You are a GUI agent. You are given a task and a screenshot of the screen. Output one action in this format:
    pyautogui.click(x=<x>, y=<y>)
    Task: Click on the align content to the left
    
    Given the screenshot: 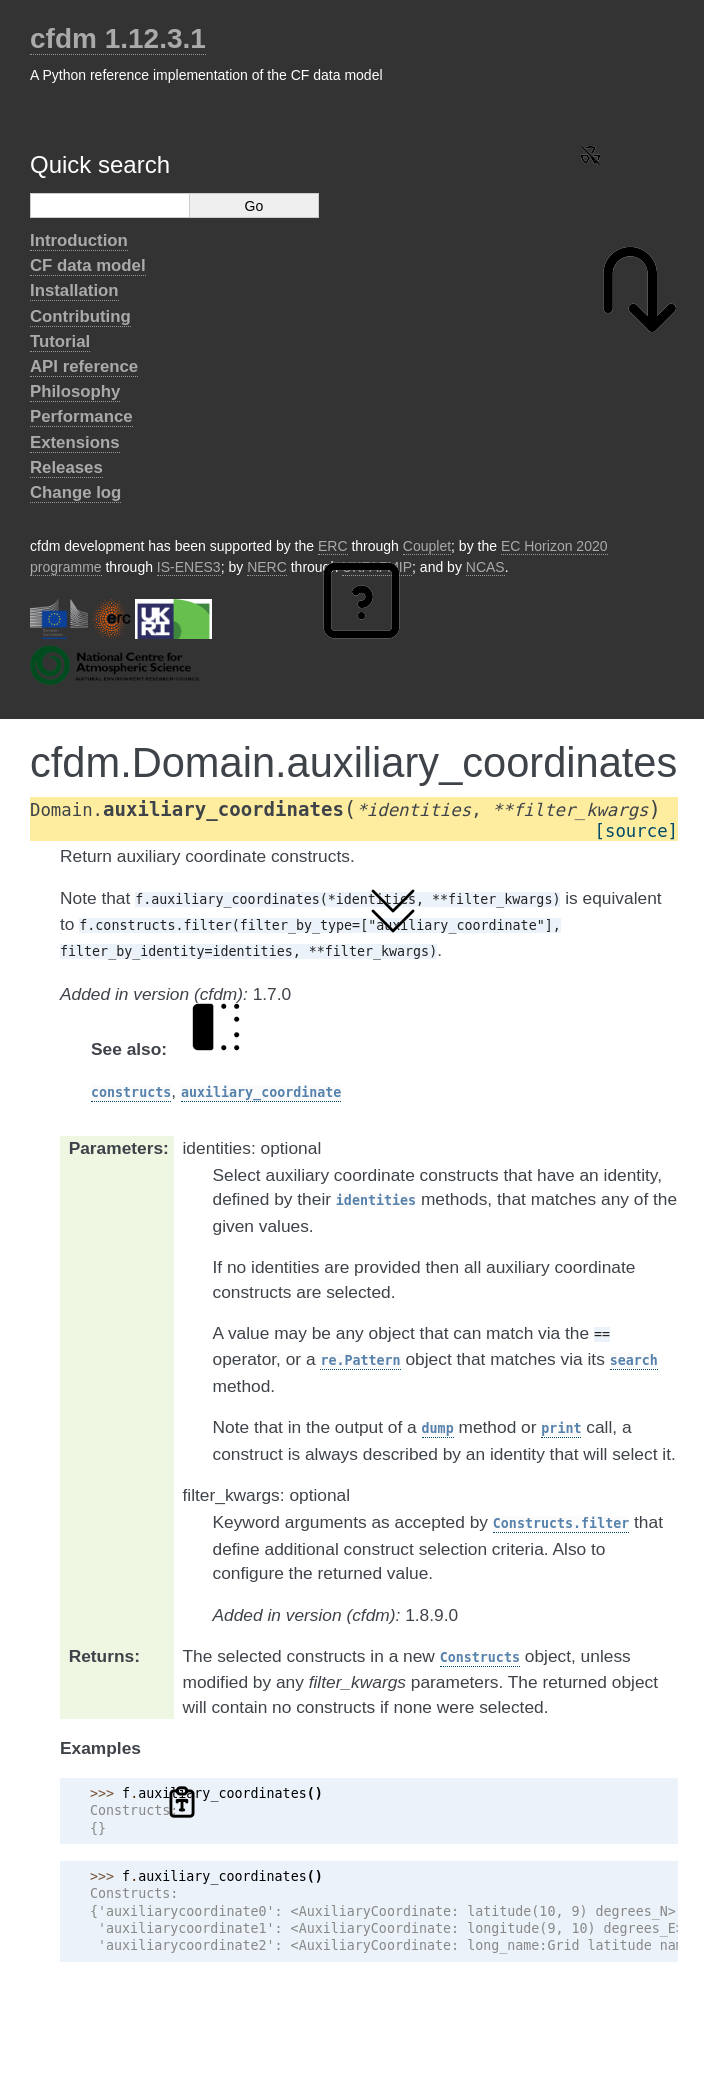 What is the action you would take?
    pyautogui.click(x=216, y=1027)
    